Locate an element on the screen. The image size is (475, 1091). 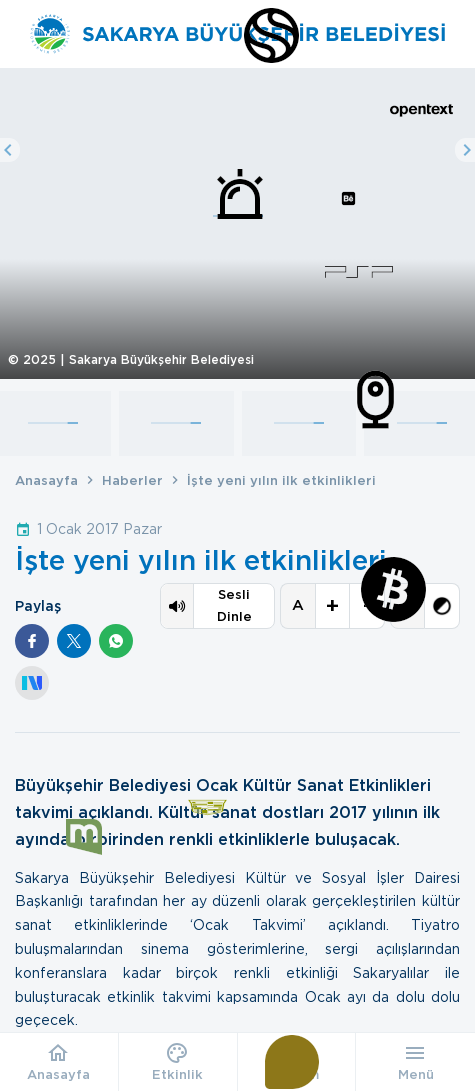
playstation portable (PSP) brand logo is located at coordinates (359, 272).